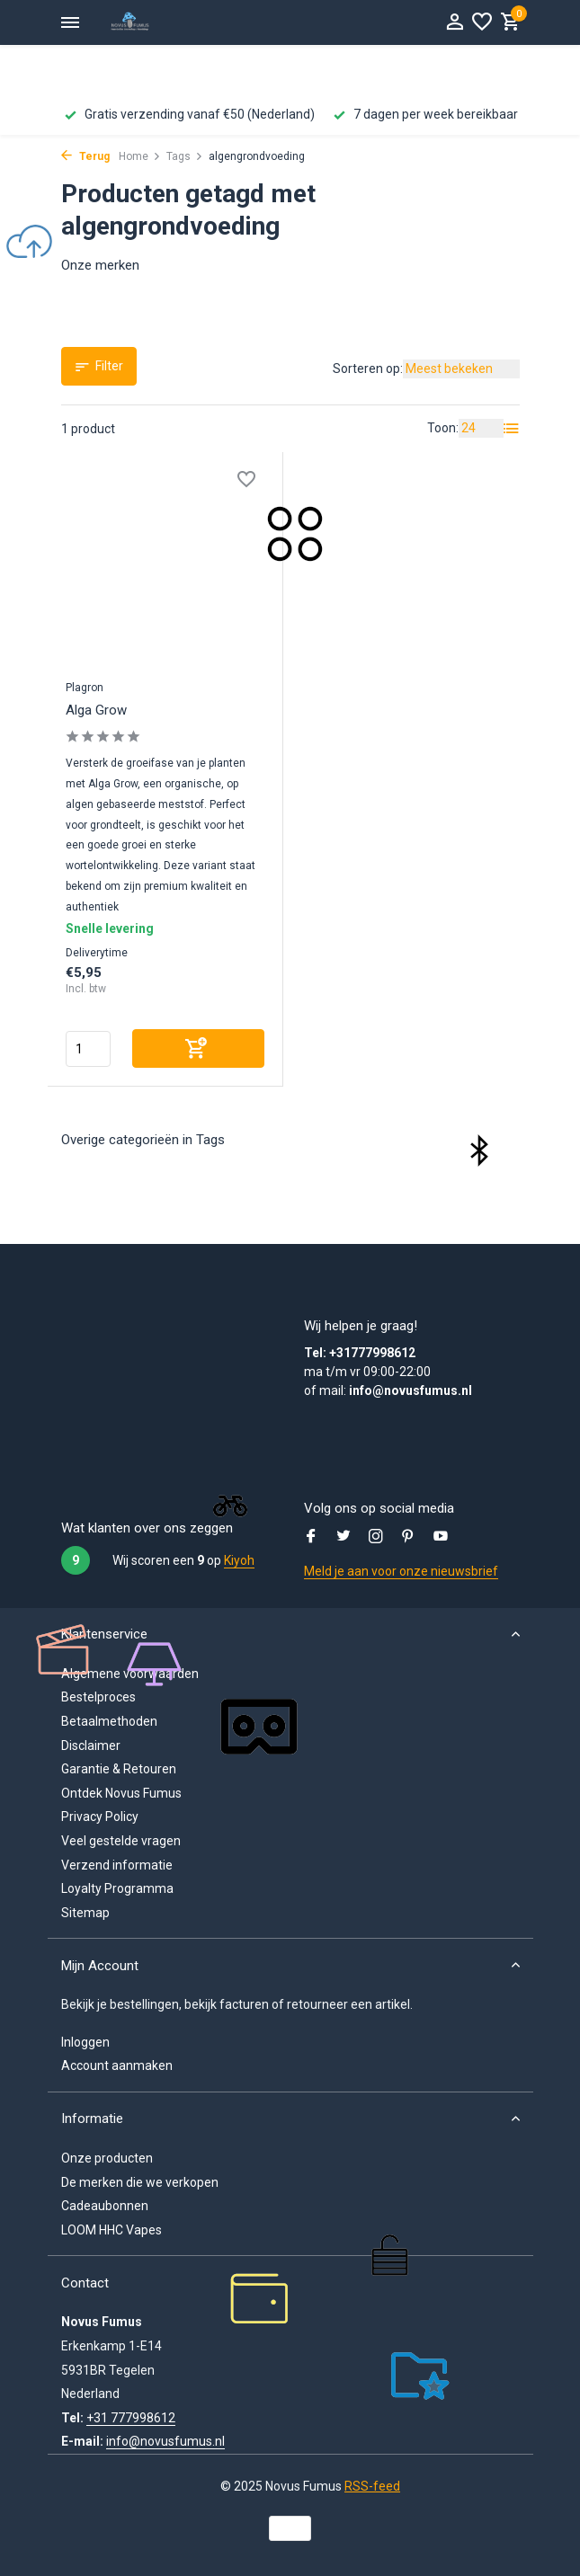 The height and width of the screenshot is (2576, 580). Describe the element at coordinates (419, 2374) in the screenshot. I see `access your starred or favorite folders` at that location.